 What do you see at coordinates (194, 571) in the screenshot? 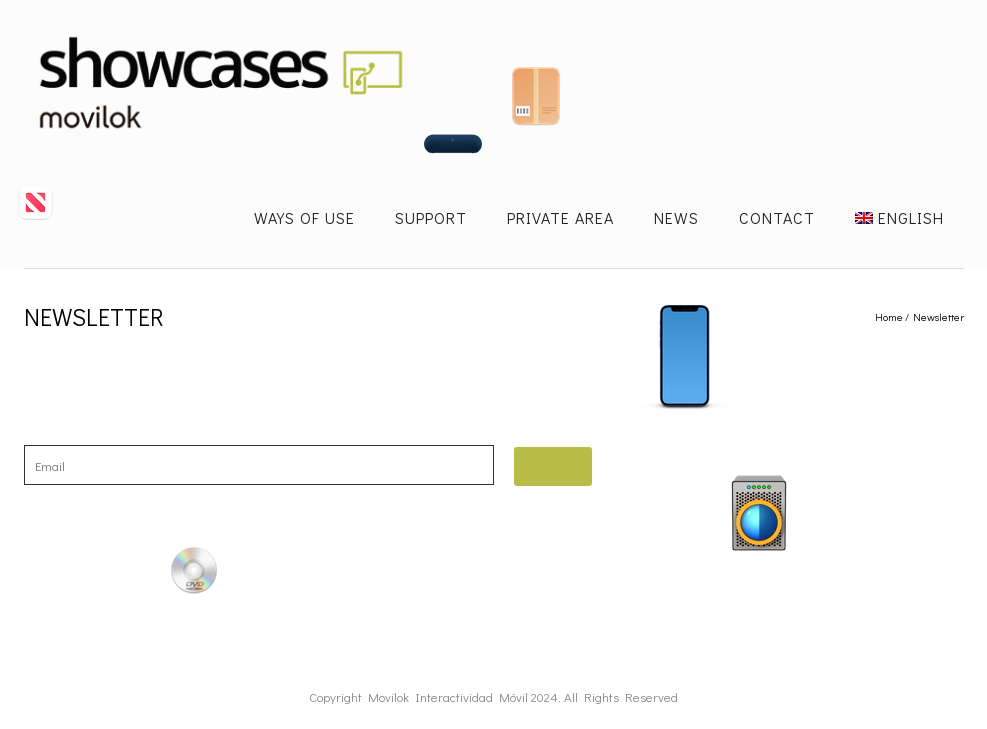
I see `access DVD drive or optical disc contents` at bounding box center [194, 571].